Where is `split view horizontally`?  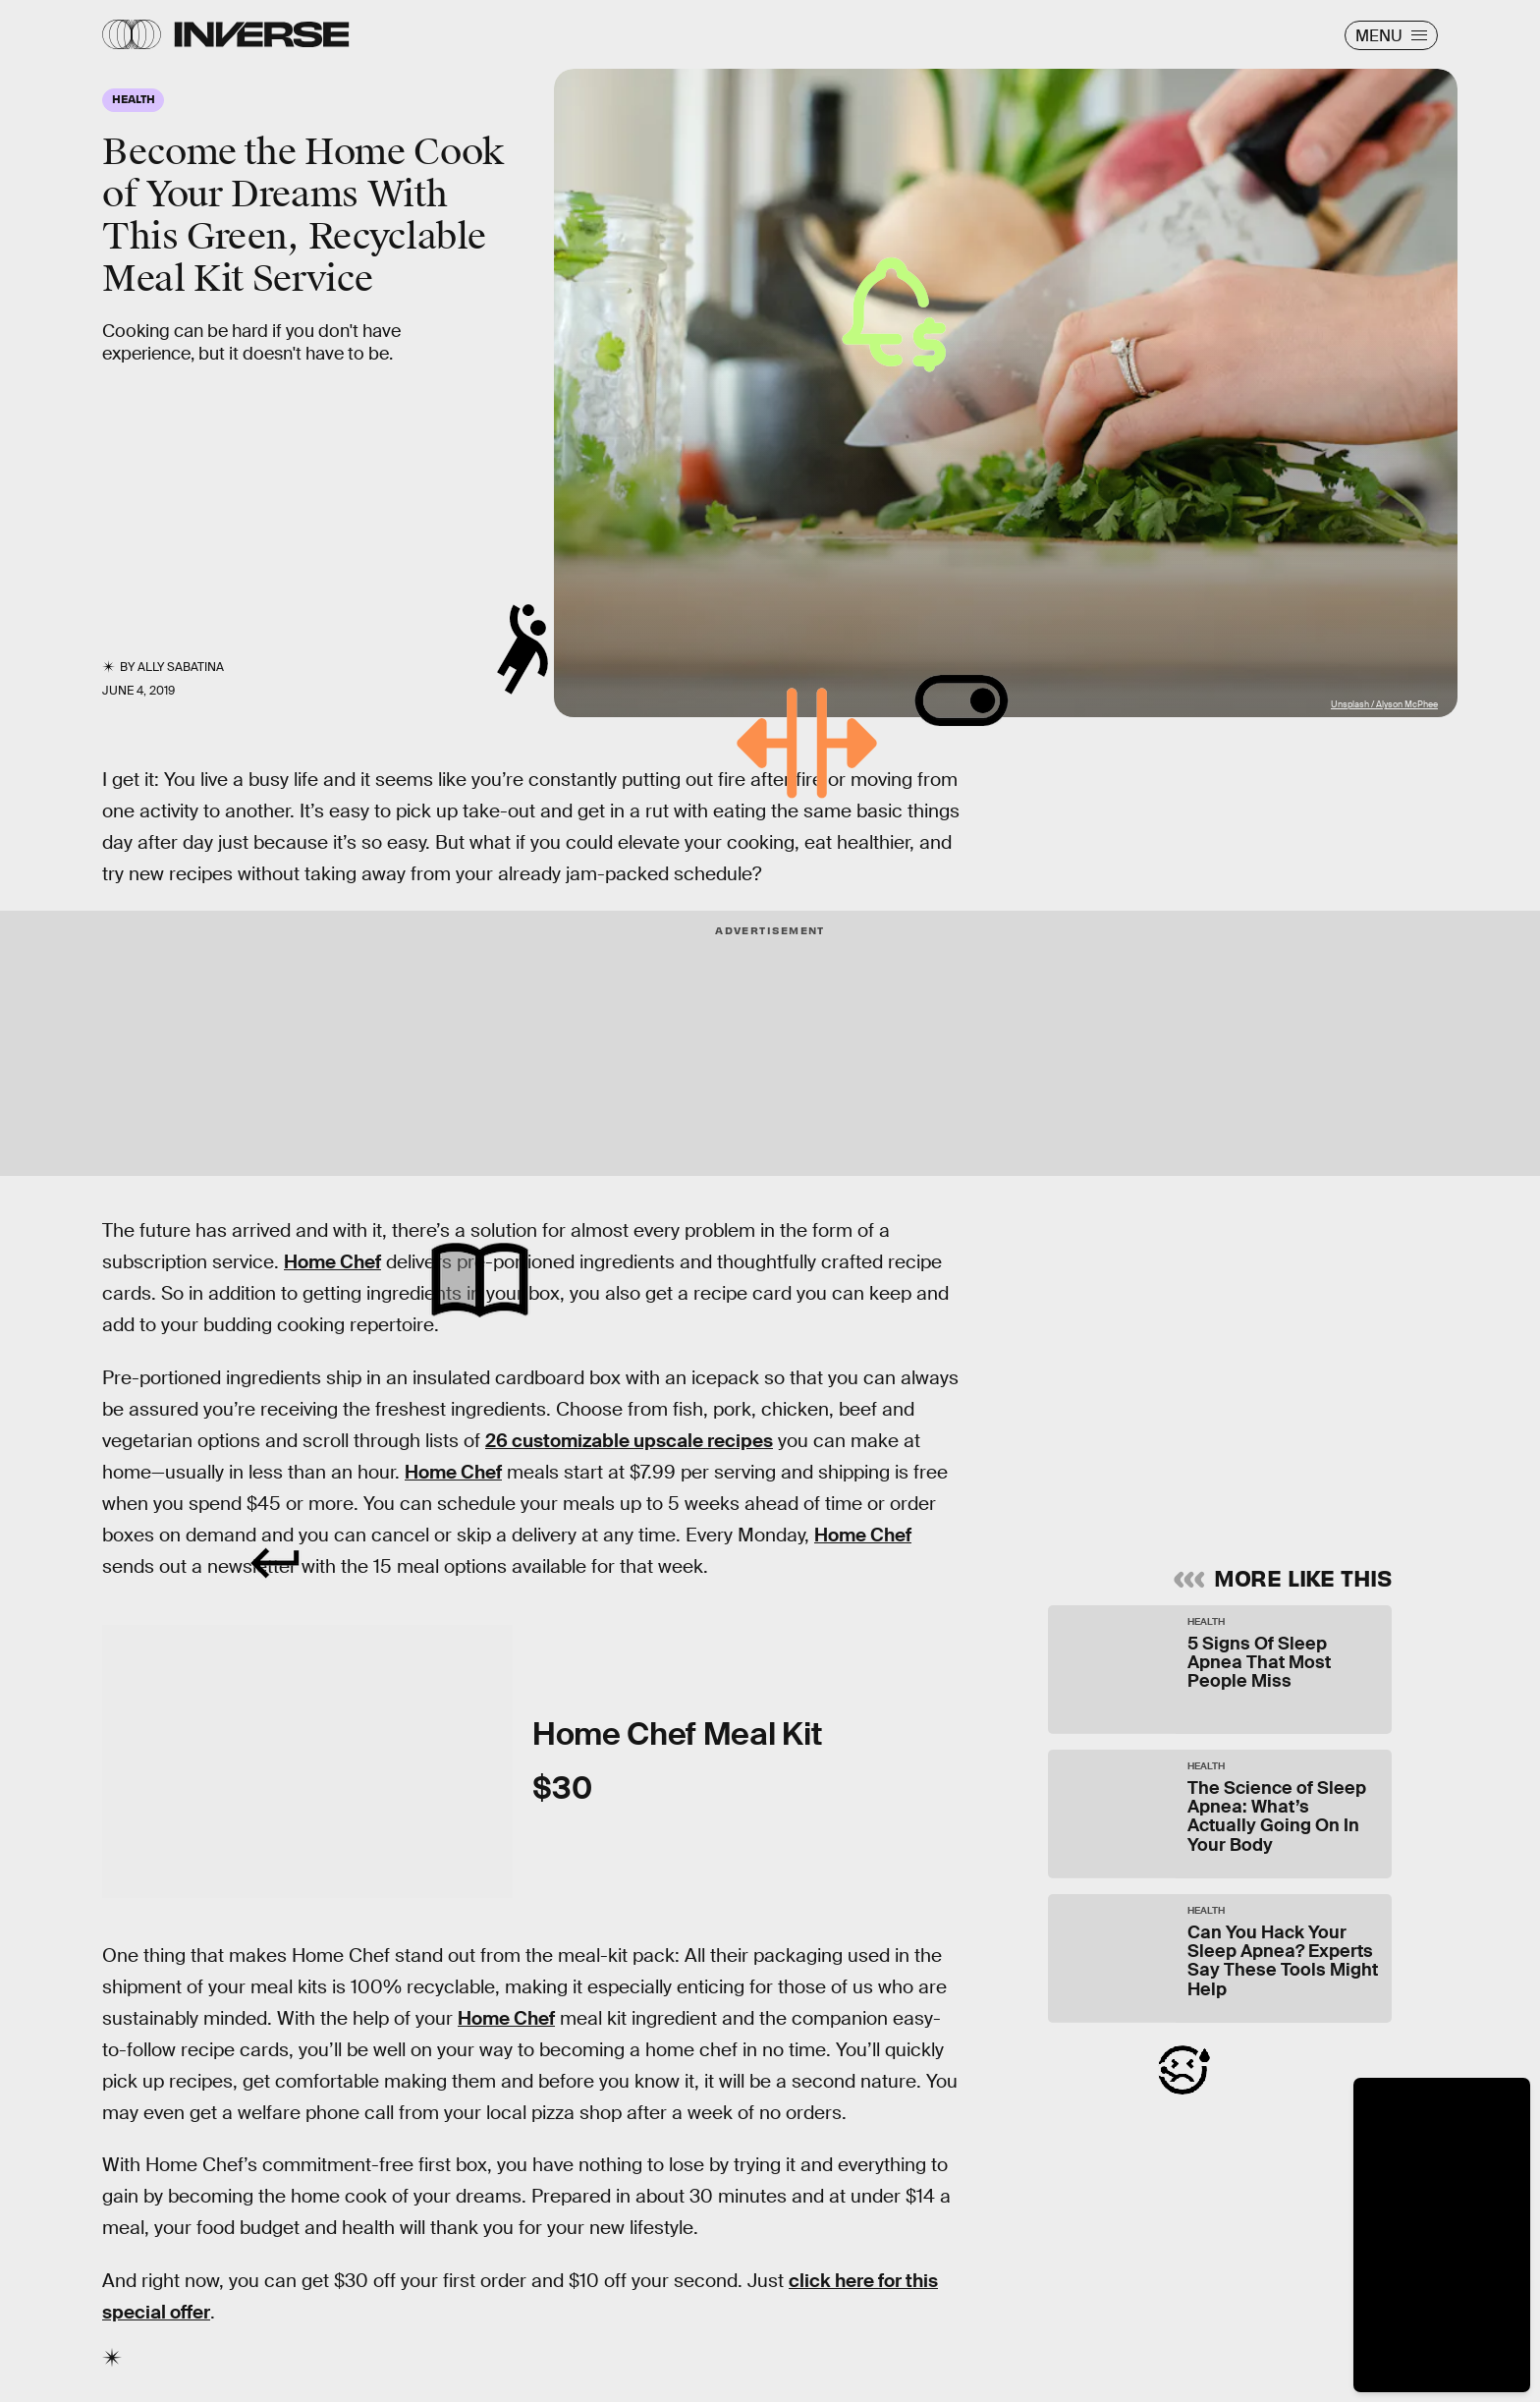
split view horizontally is located at coordinates (806, 743).